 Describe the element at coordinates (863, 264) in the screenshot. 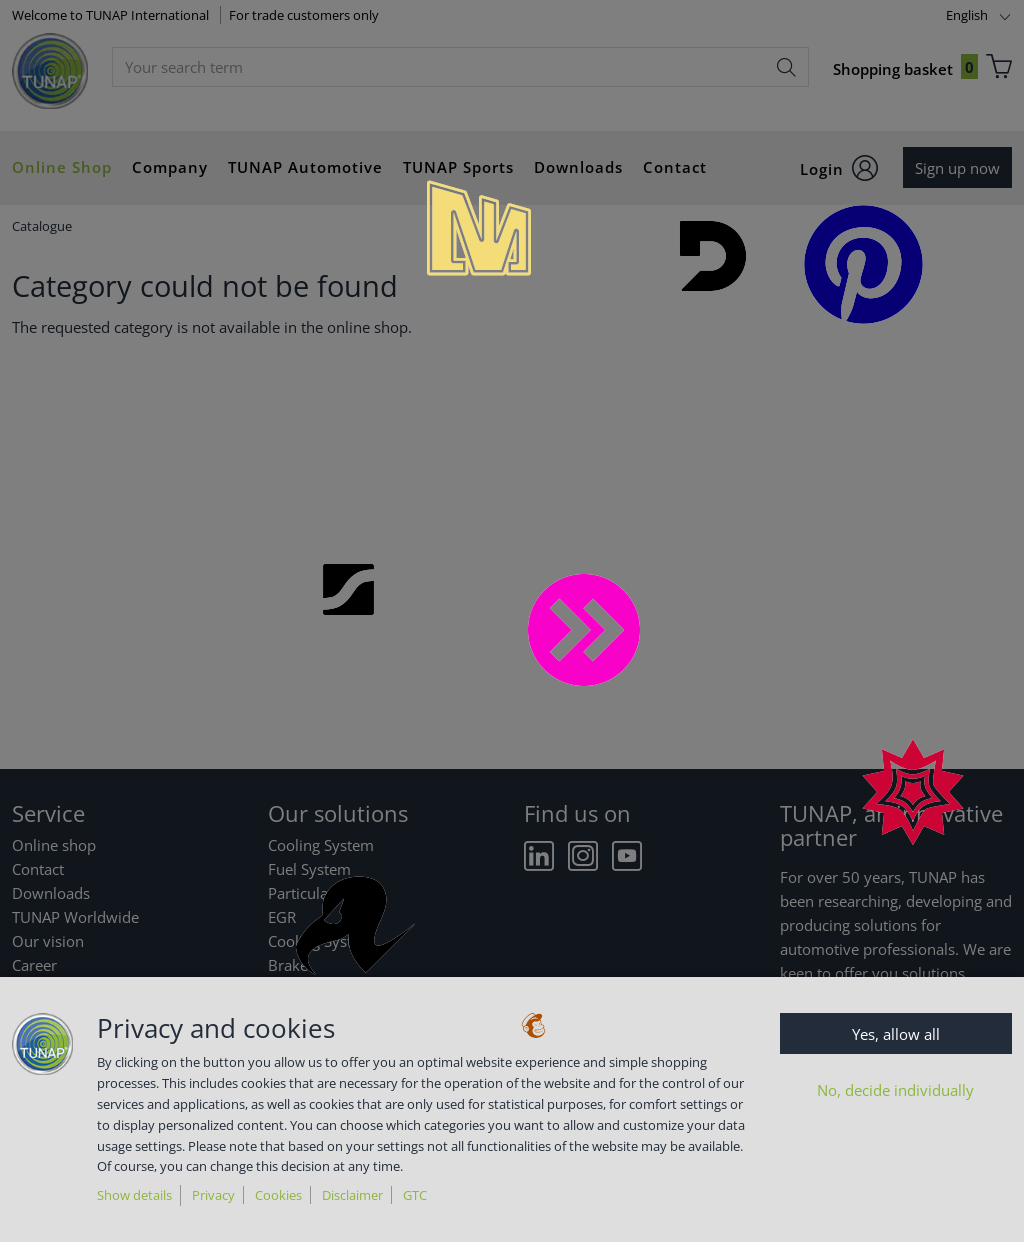

I see `open the Pinterest app` at that location.